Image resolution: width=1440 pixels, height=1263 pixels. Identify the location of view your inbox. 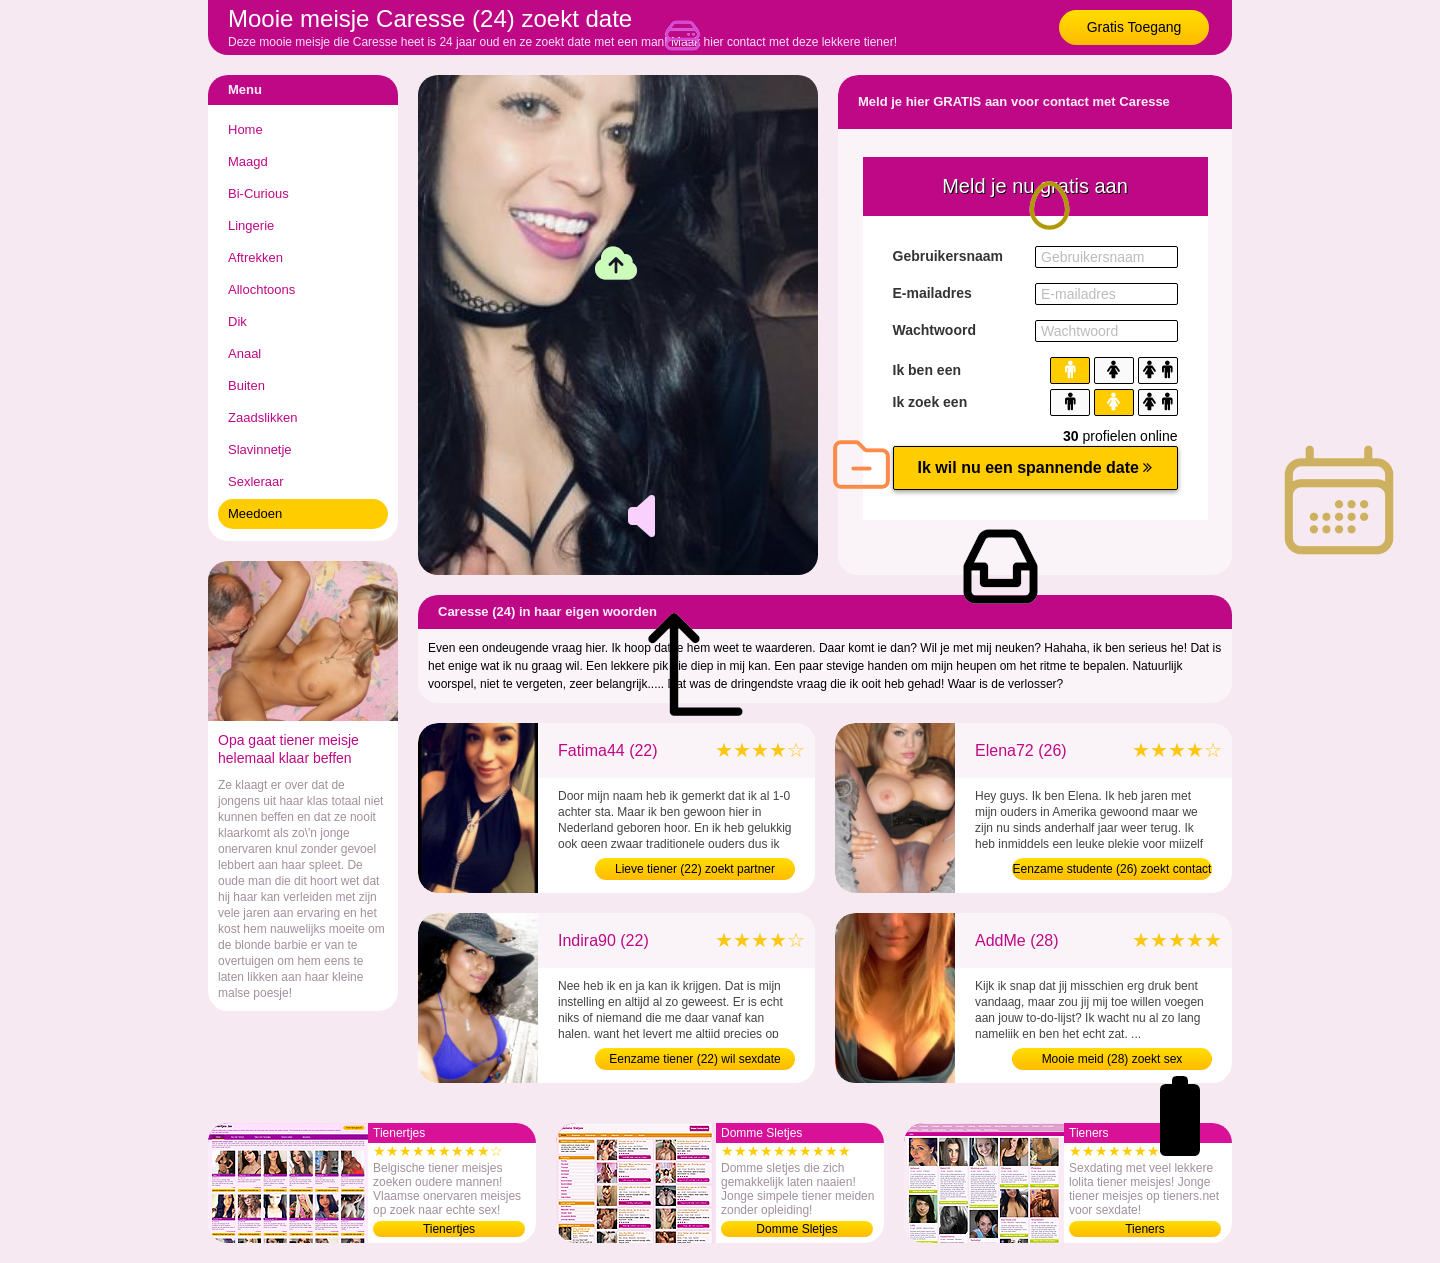
(1000, 566).